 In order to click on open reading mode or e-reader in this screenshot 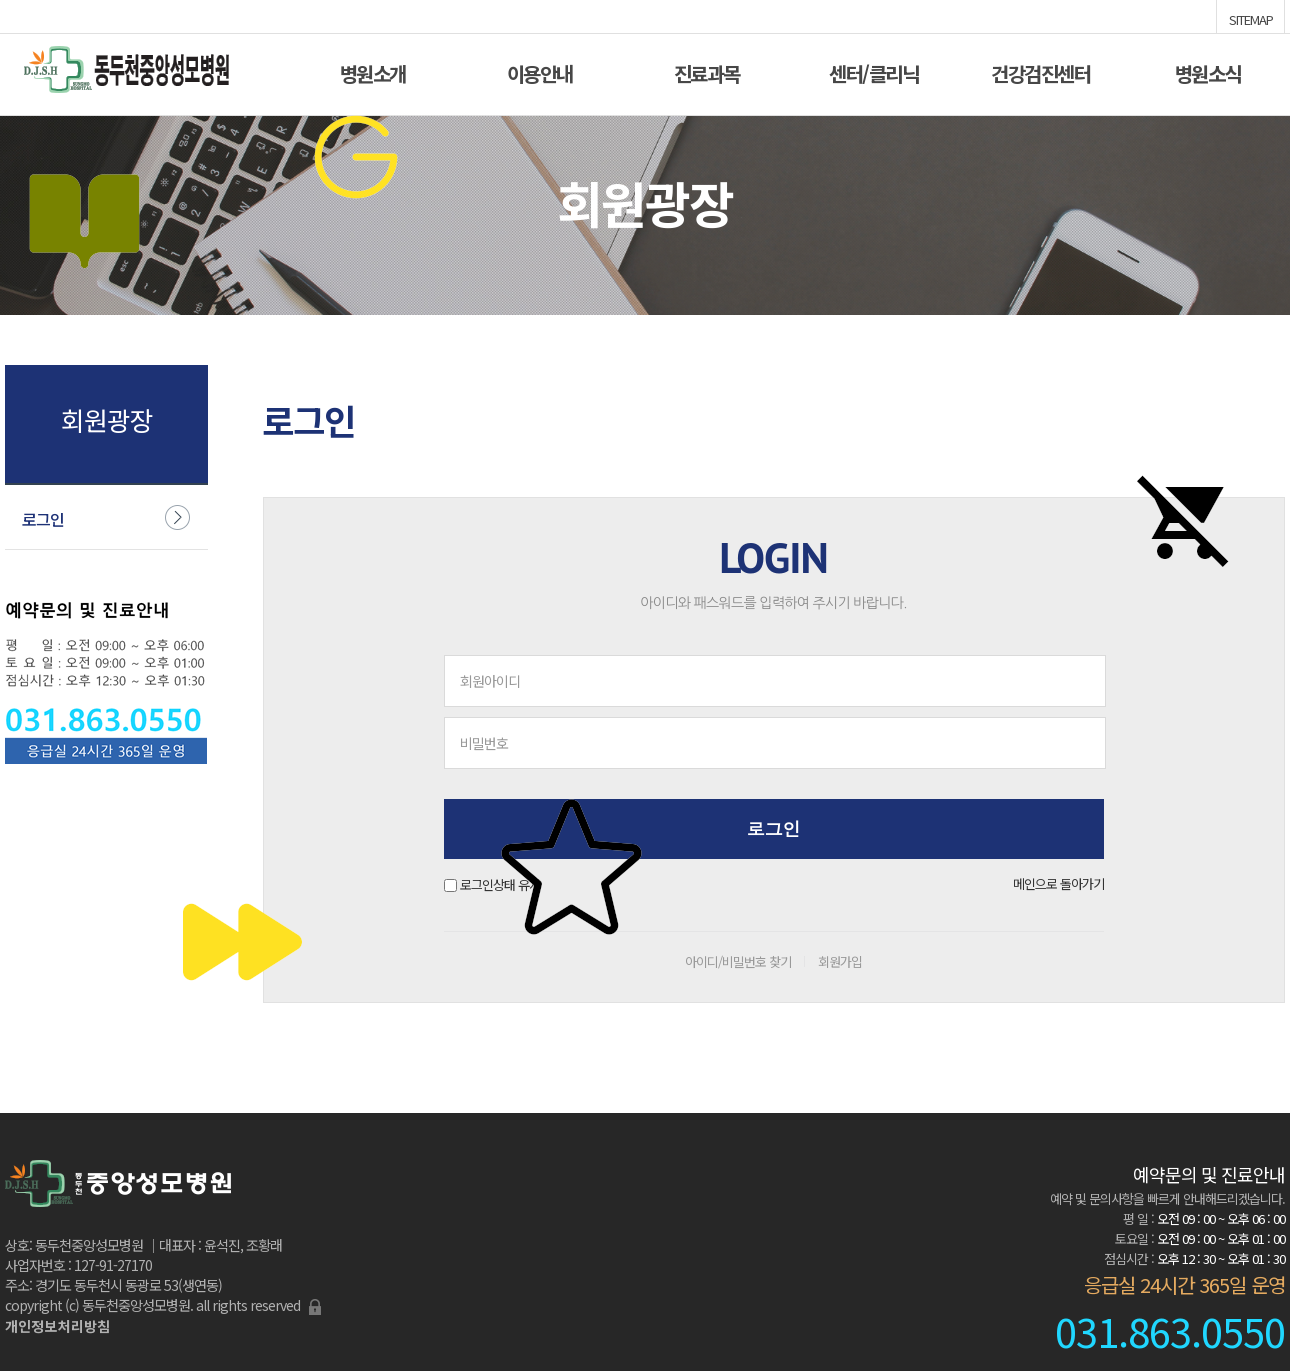, I will do `click(84, 213)`.